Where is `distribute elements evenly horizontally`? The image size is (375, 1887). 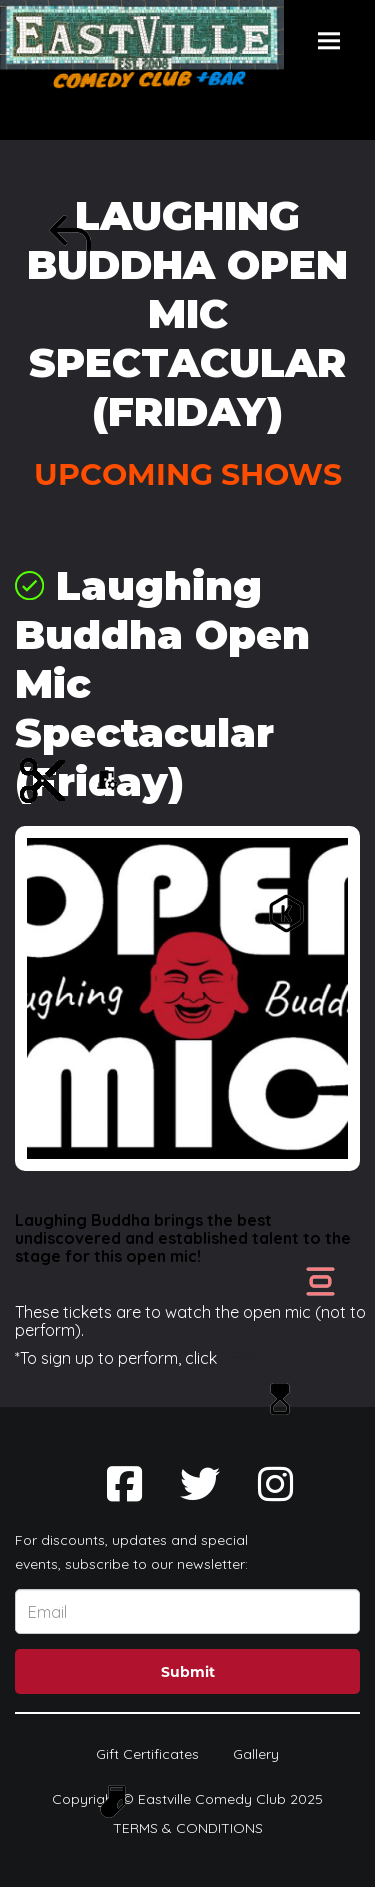
distribute elements evenly horizontally is located at coordinates (320, 1281).